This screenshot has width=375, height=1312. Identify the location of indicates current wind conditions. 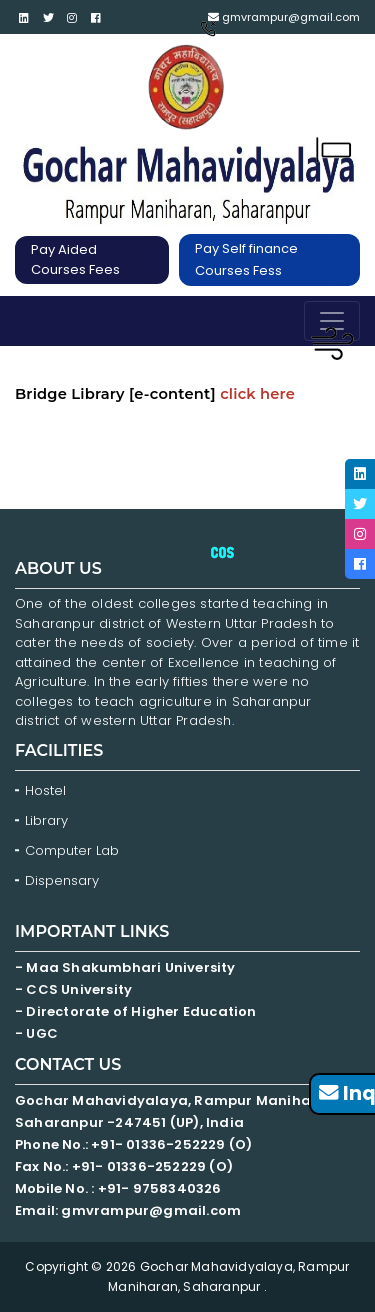
(332, 343).